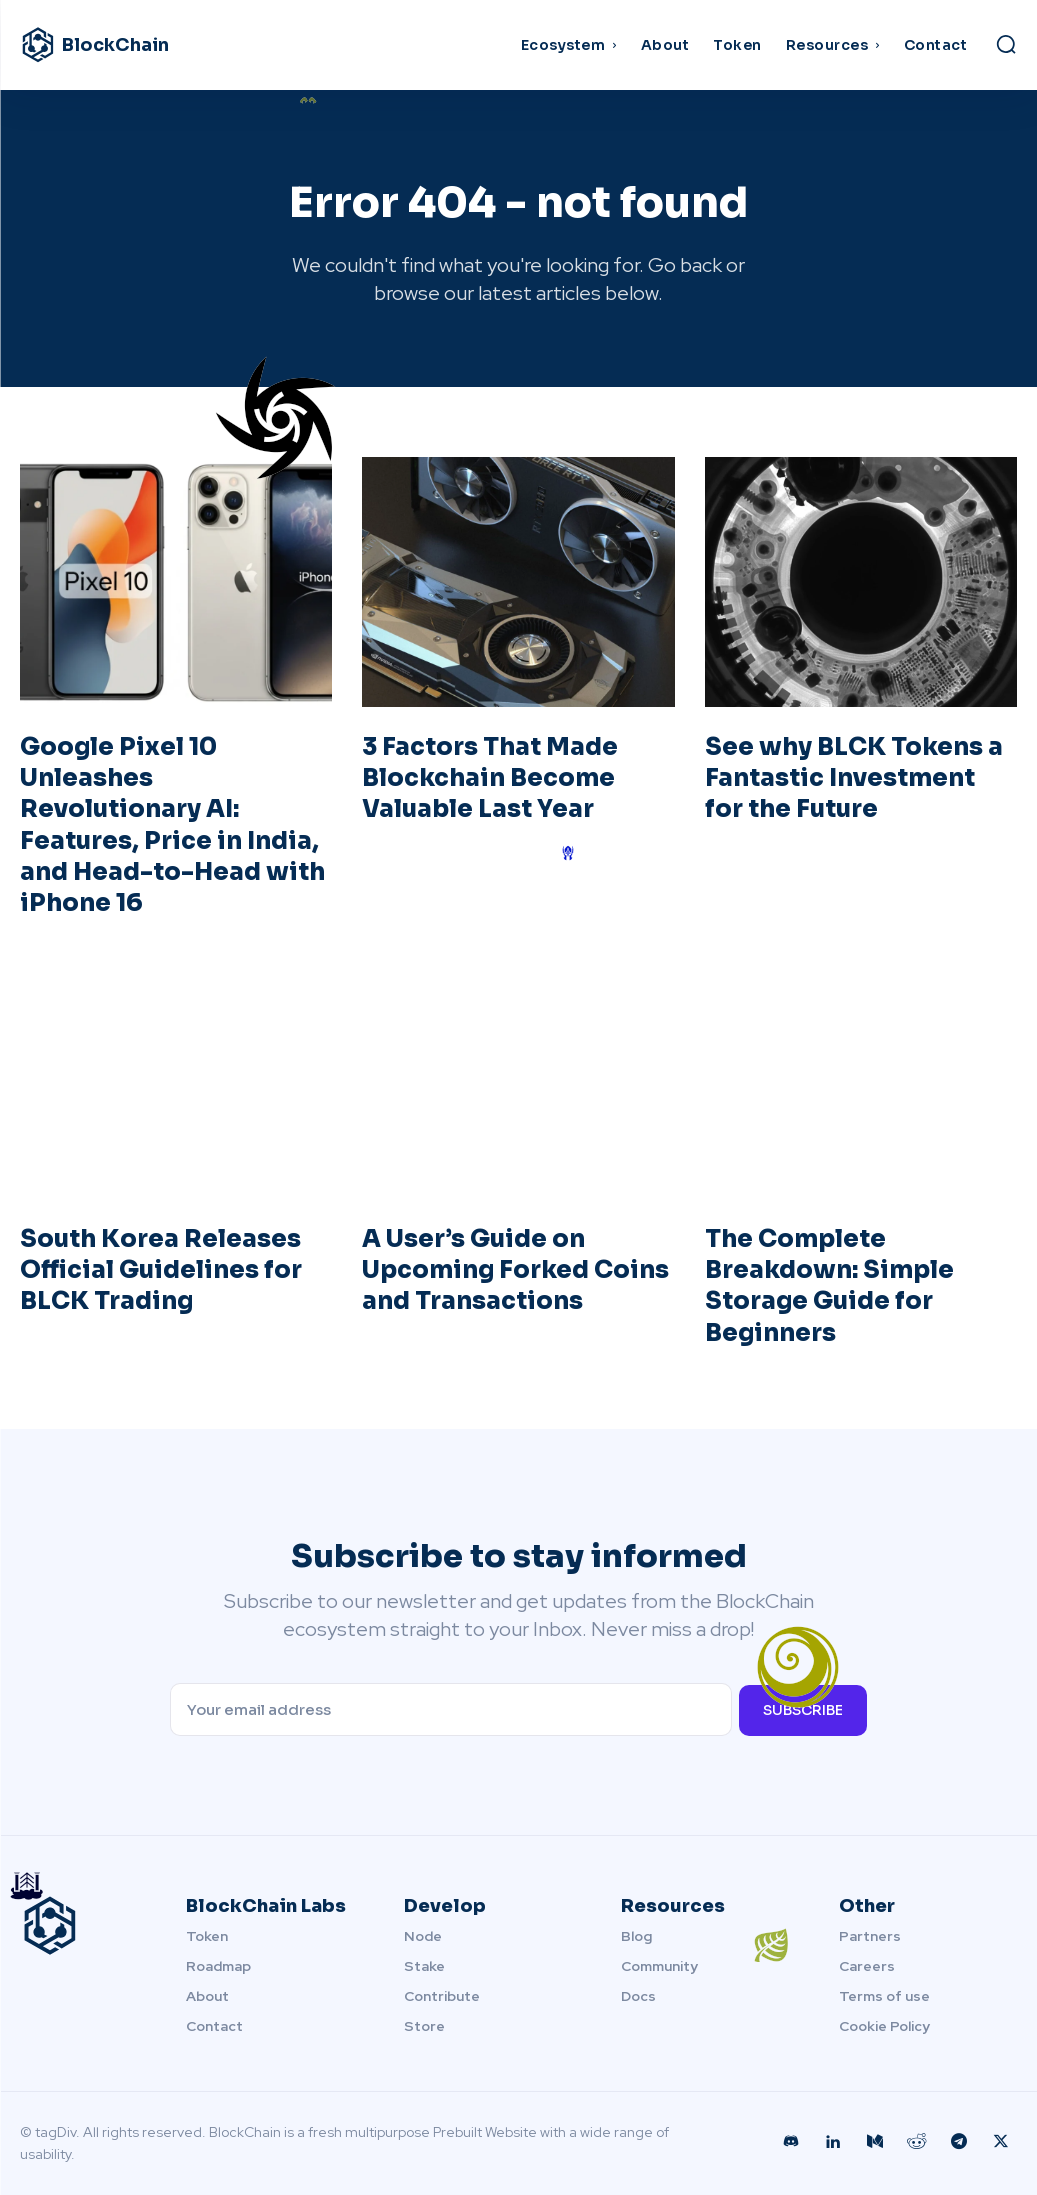  What do you see at coordinates (308, 101) in the screenshot?
I see `indicates a worried or anxious state` at bounding box center [308, 101].